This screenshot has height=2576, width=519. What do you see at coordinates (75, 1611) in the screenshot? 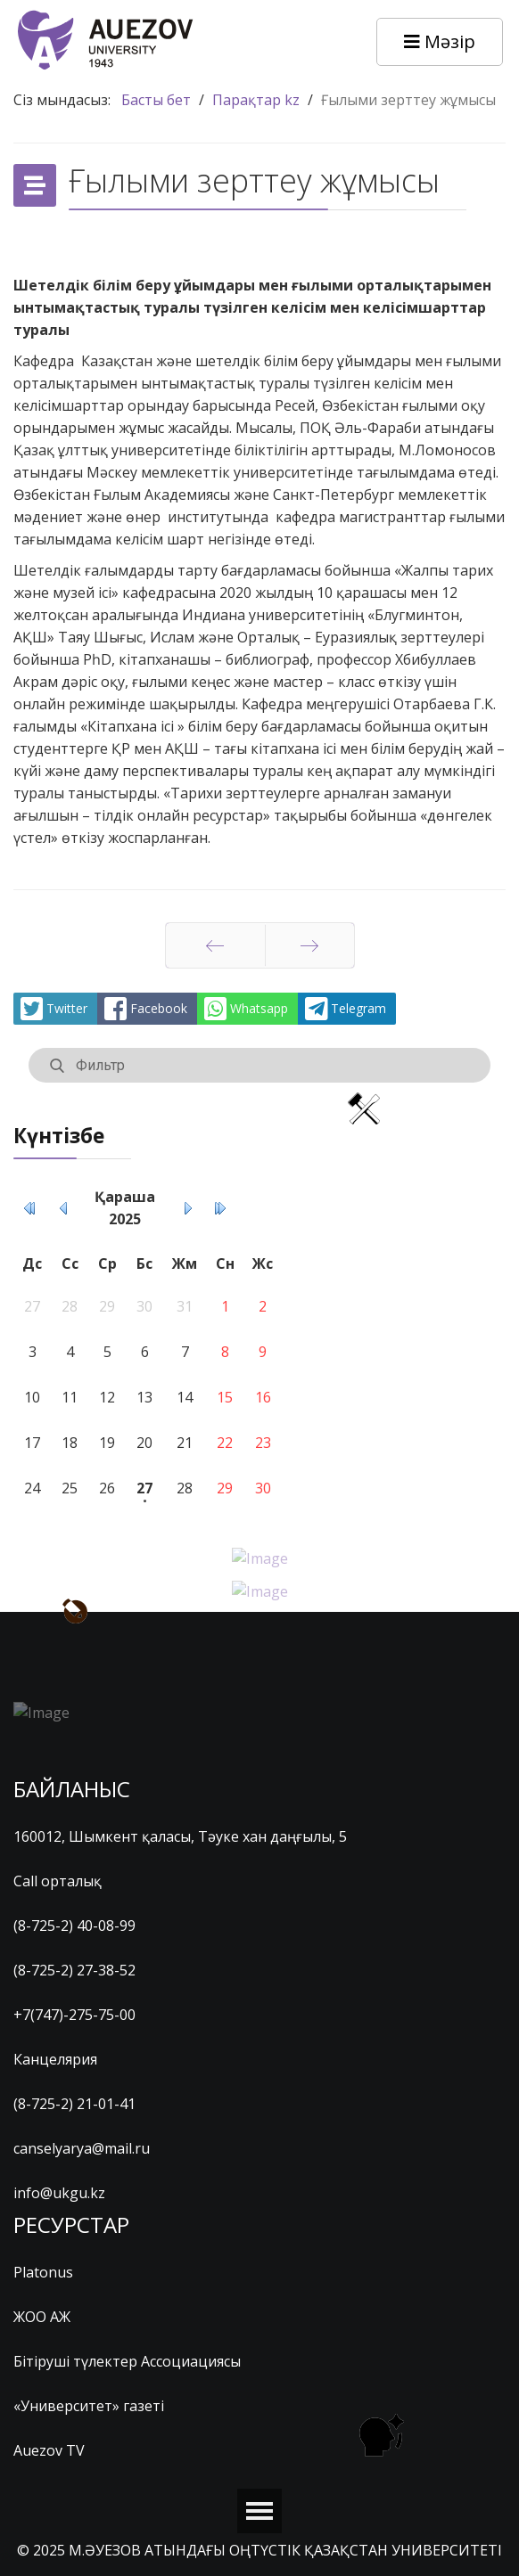
I see `open LiveJournal app` at bounding box center [75, 1611].